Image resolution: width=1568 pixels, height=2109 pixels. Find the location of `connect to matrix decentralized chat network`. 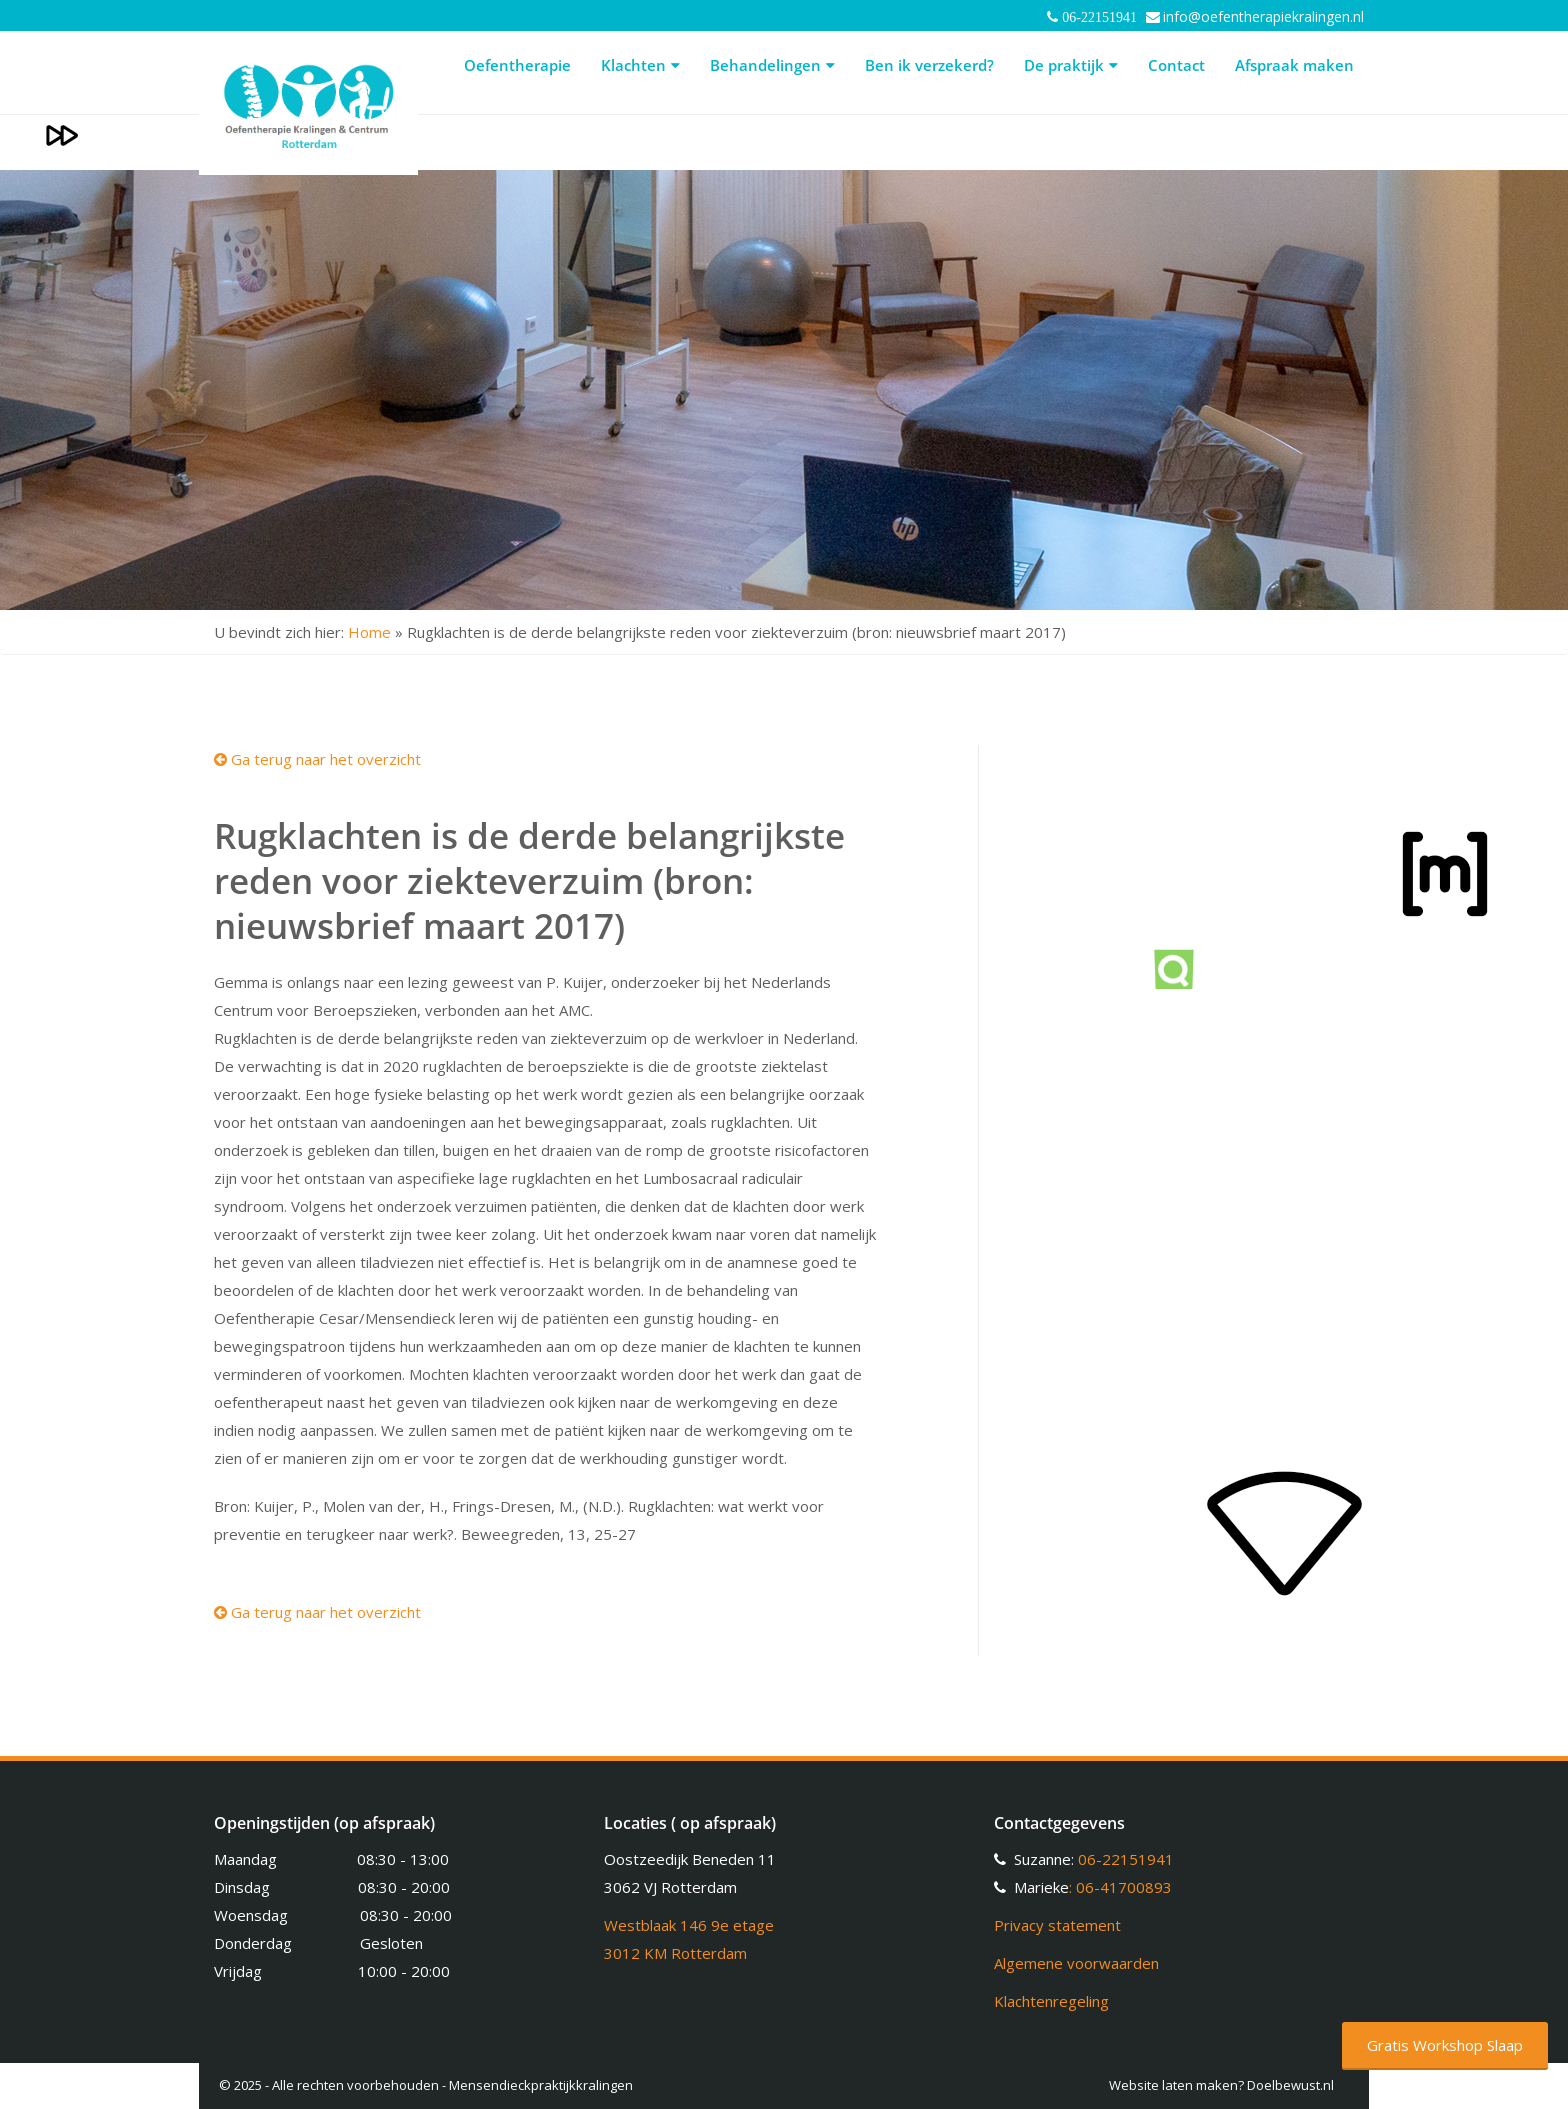

connect to matrix decentralized chat network is located at coordinates (1445, 874).